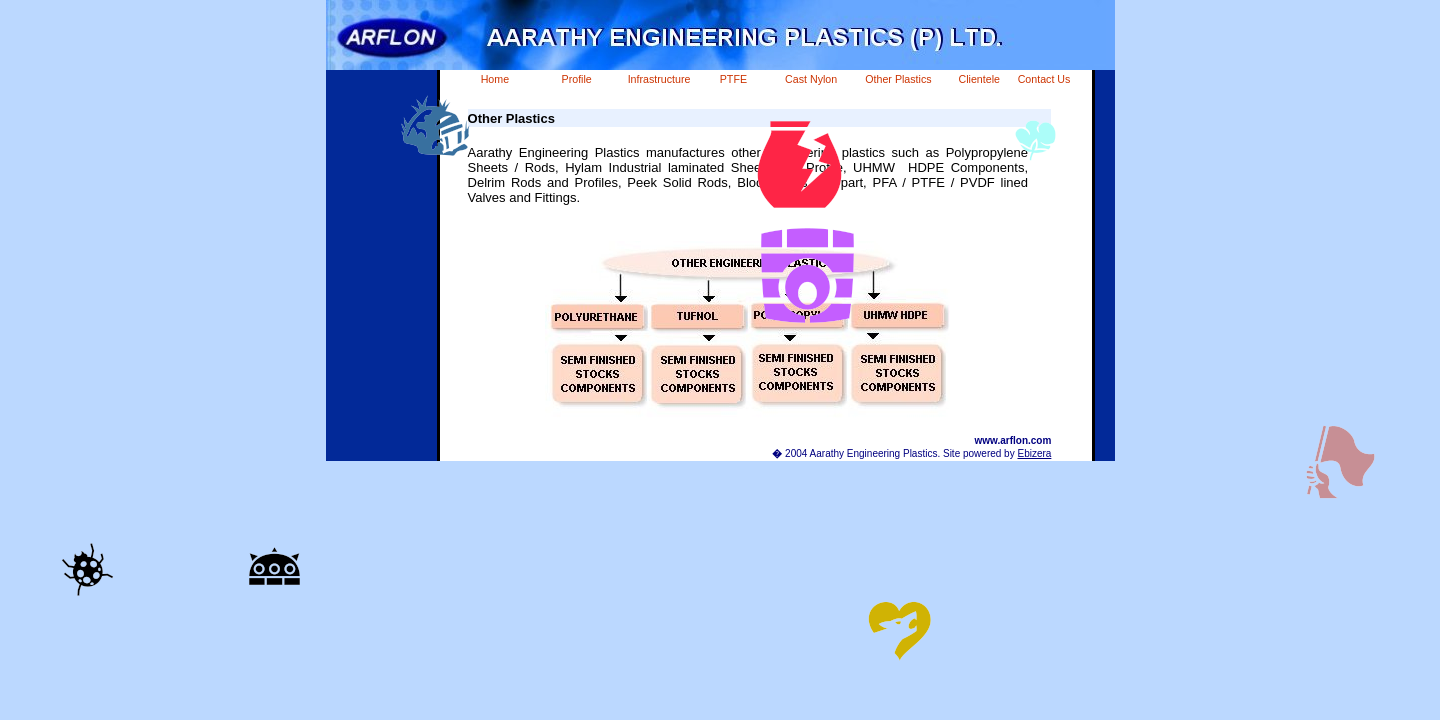 The image size is (1440, 720). What do you see at coordinates (87, 569) in the screenshot?
I see `report a bug or software issue` at bounding box center [87, 569].